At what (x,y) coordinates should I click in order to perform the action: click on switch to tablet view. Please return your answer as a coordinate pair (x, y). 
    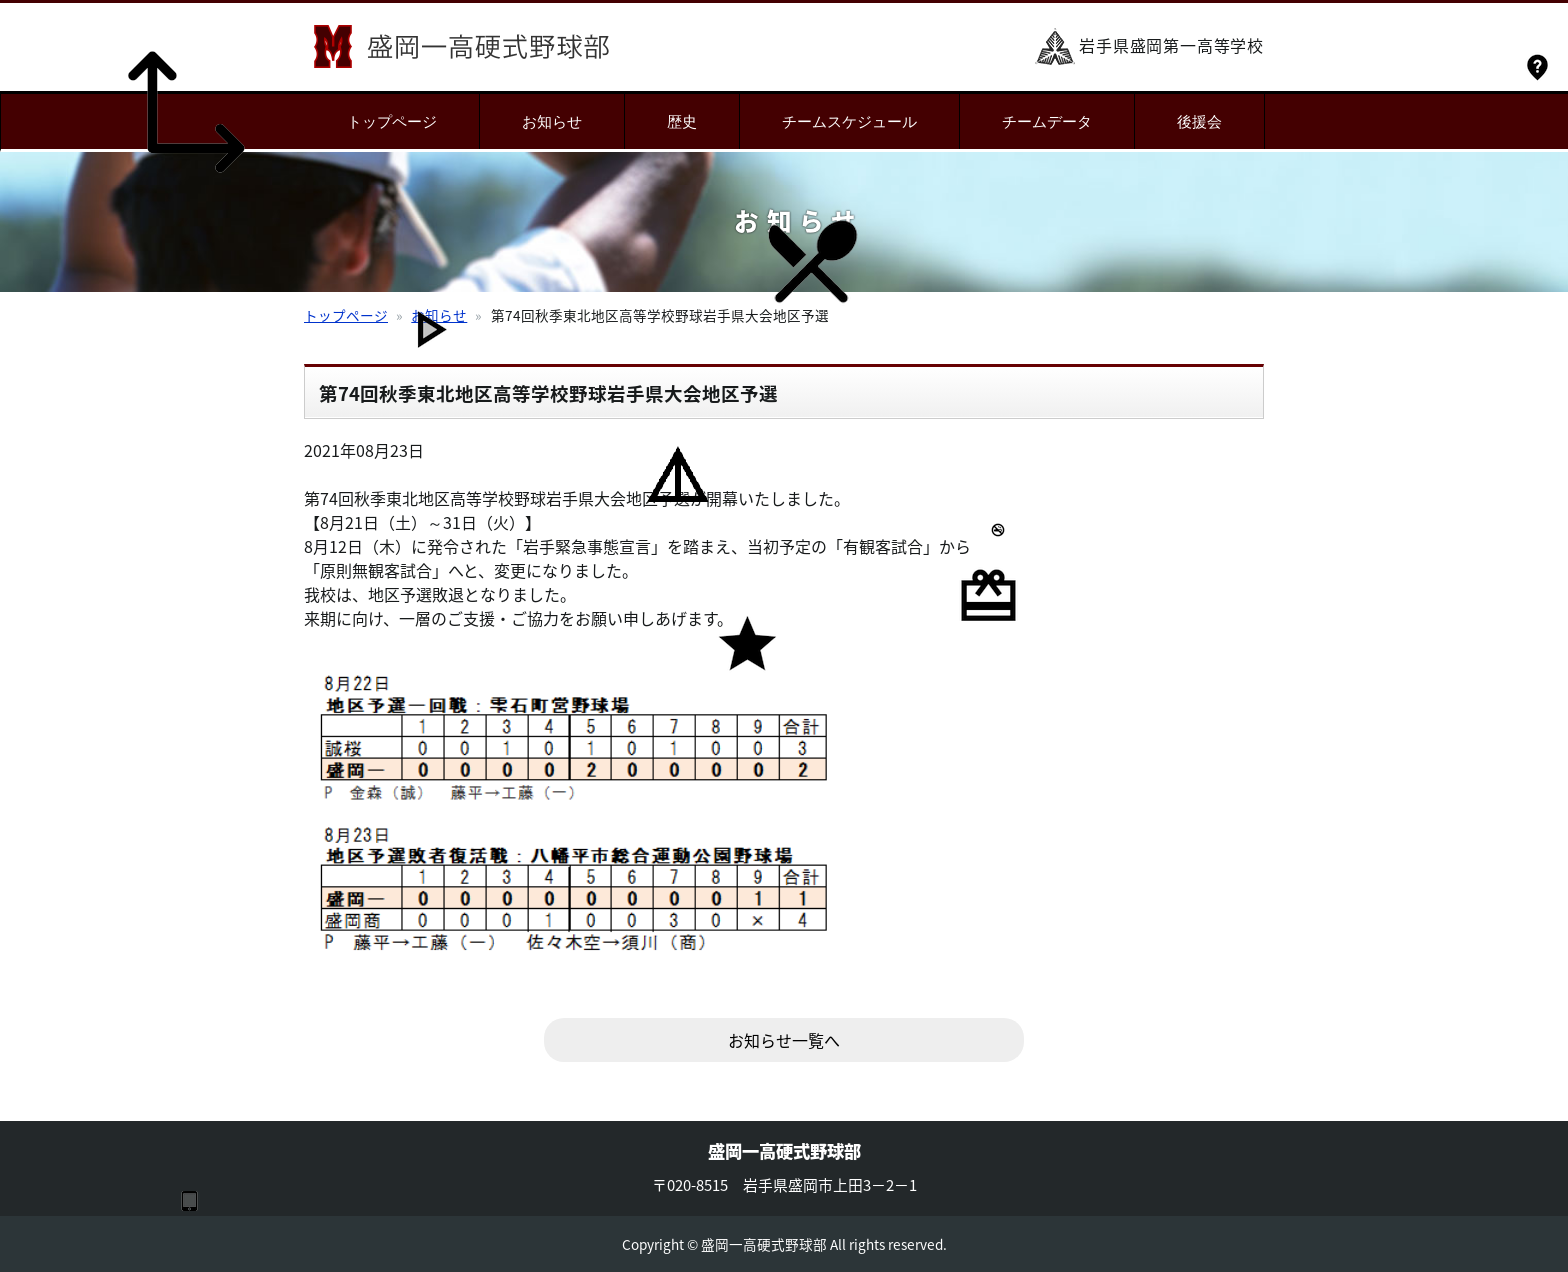
    Looking at the image, I should click on (190, 1201).